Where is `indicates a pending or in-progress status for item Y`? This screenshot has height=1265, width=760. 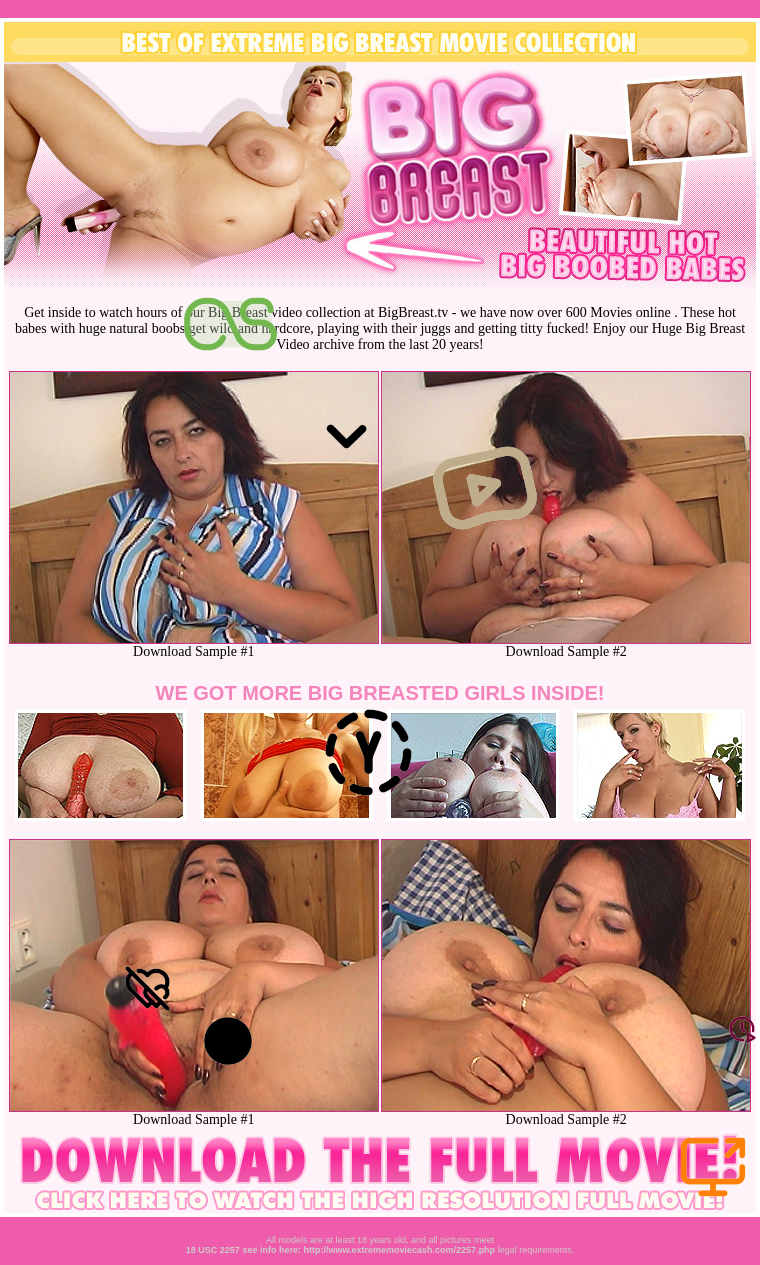 indicates a pending or in-progress status for item Y is located at coordinates (368, 752).